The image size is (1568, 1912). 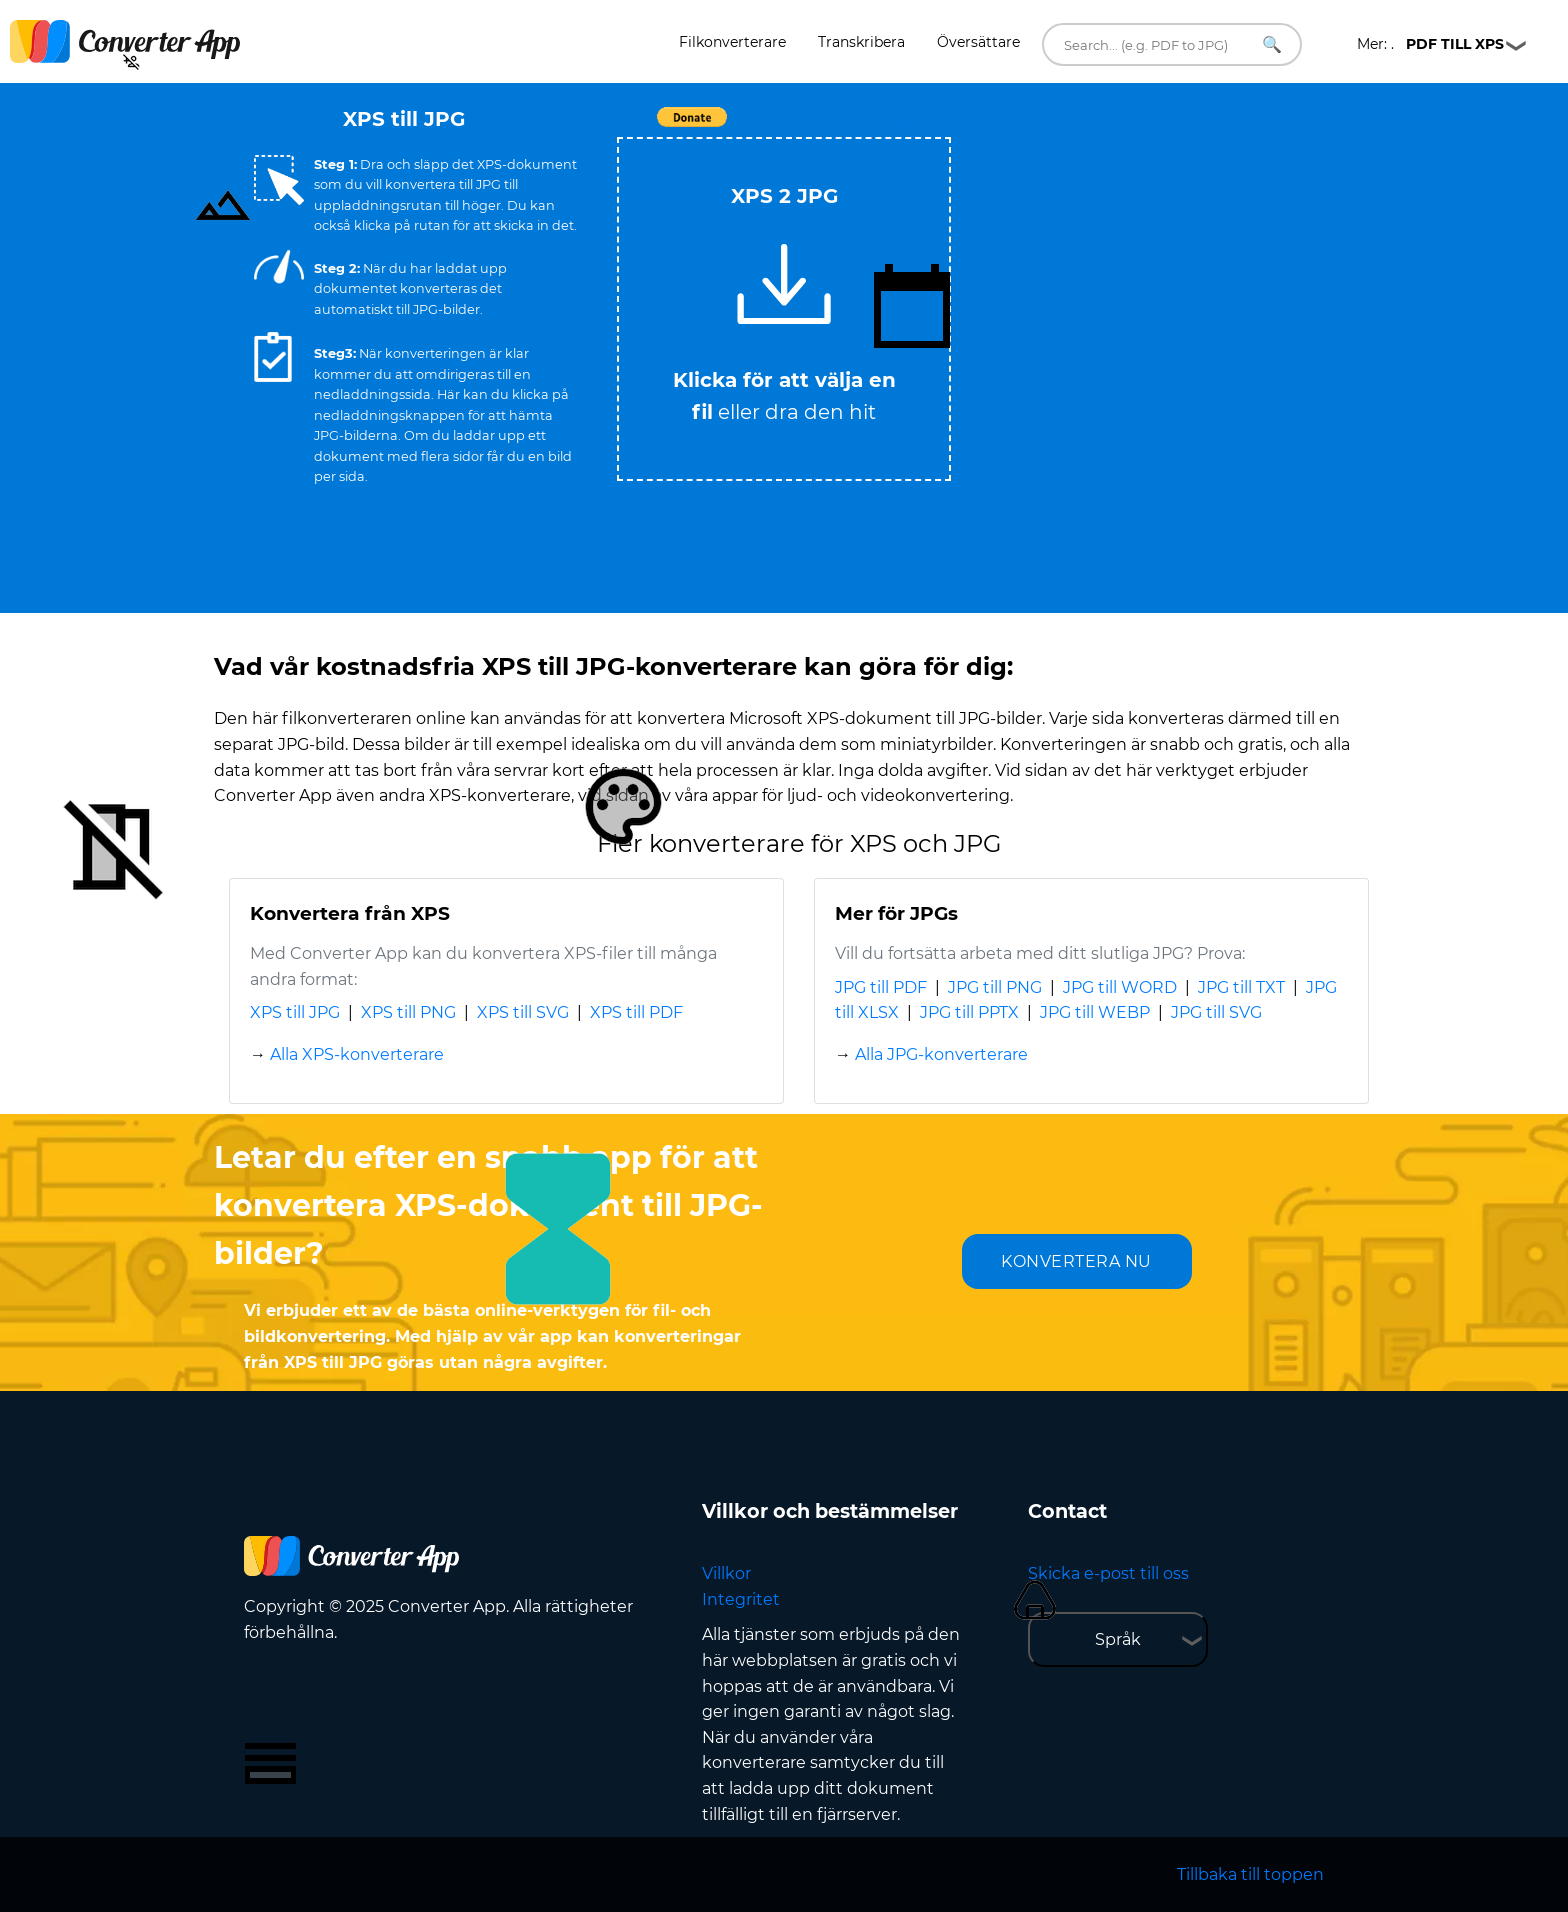 What do you see at coordinates (1035, 1600) in the screenshot?
I see `browse Japanese food options` at bounding box center [1035, 1600].